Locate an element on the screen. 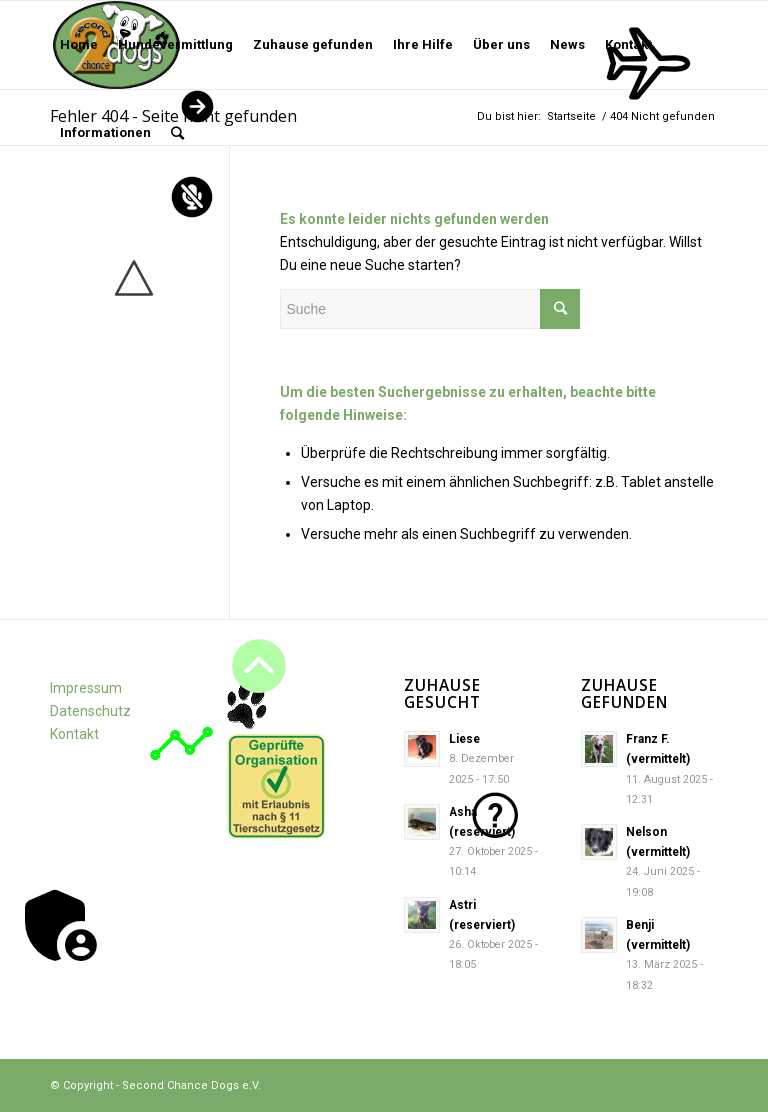 This screenshot has width=768, height=1112. proceed to the next step or screen is located at coordinates (197, 106).